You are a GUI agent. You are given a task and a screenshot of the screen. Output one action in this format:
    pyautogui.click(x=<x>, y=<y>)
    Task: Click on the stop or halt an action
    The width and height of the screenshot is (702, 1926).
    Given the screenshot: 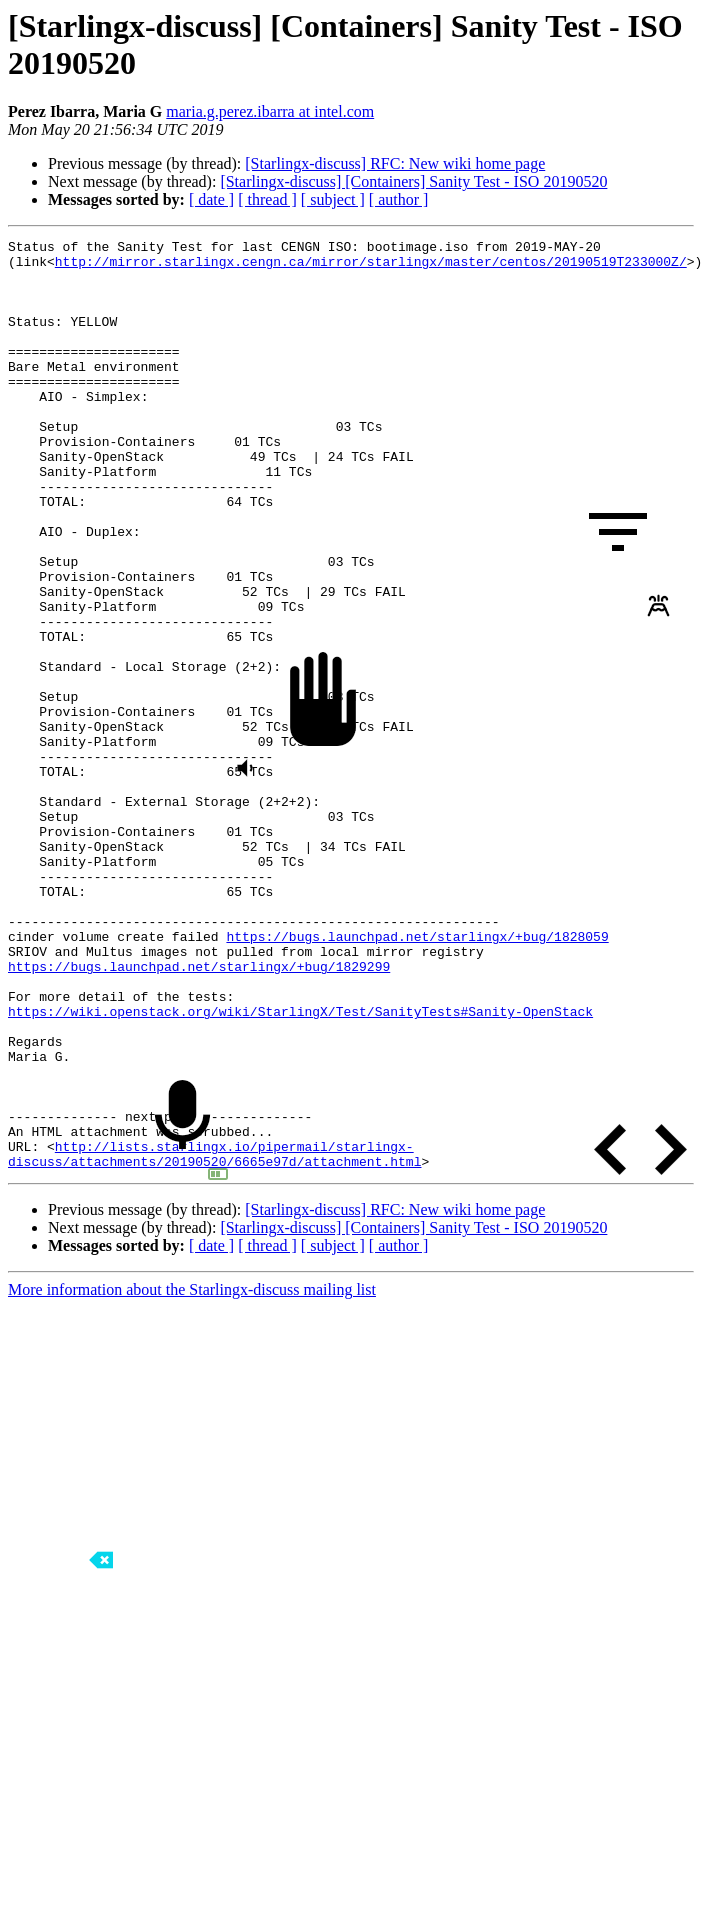 What is the action you would take?
    pyautogui.click(x=323, y=699)
    